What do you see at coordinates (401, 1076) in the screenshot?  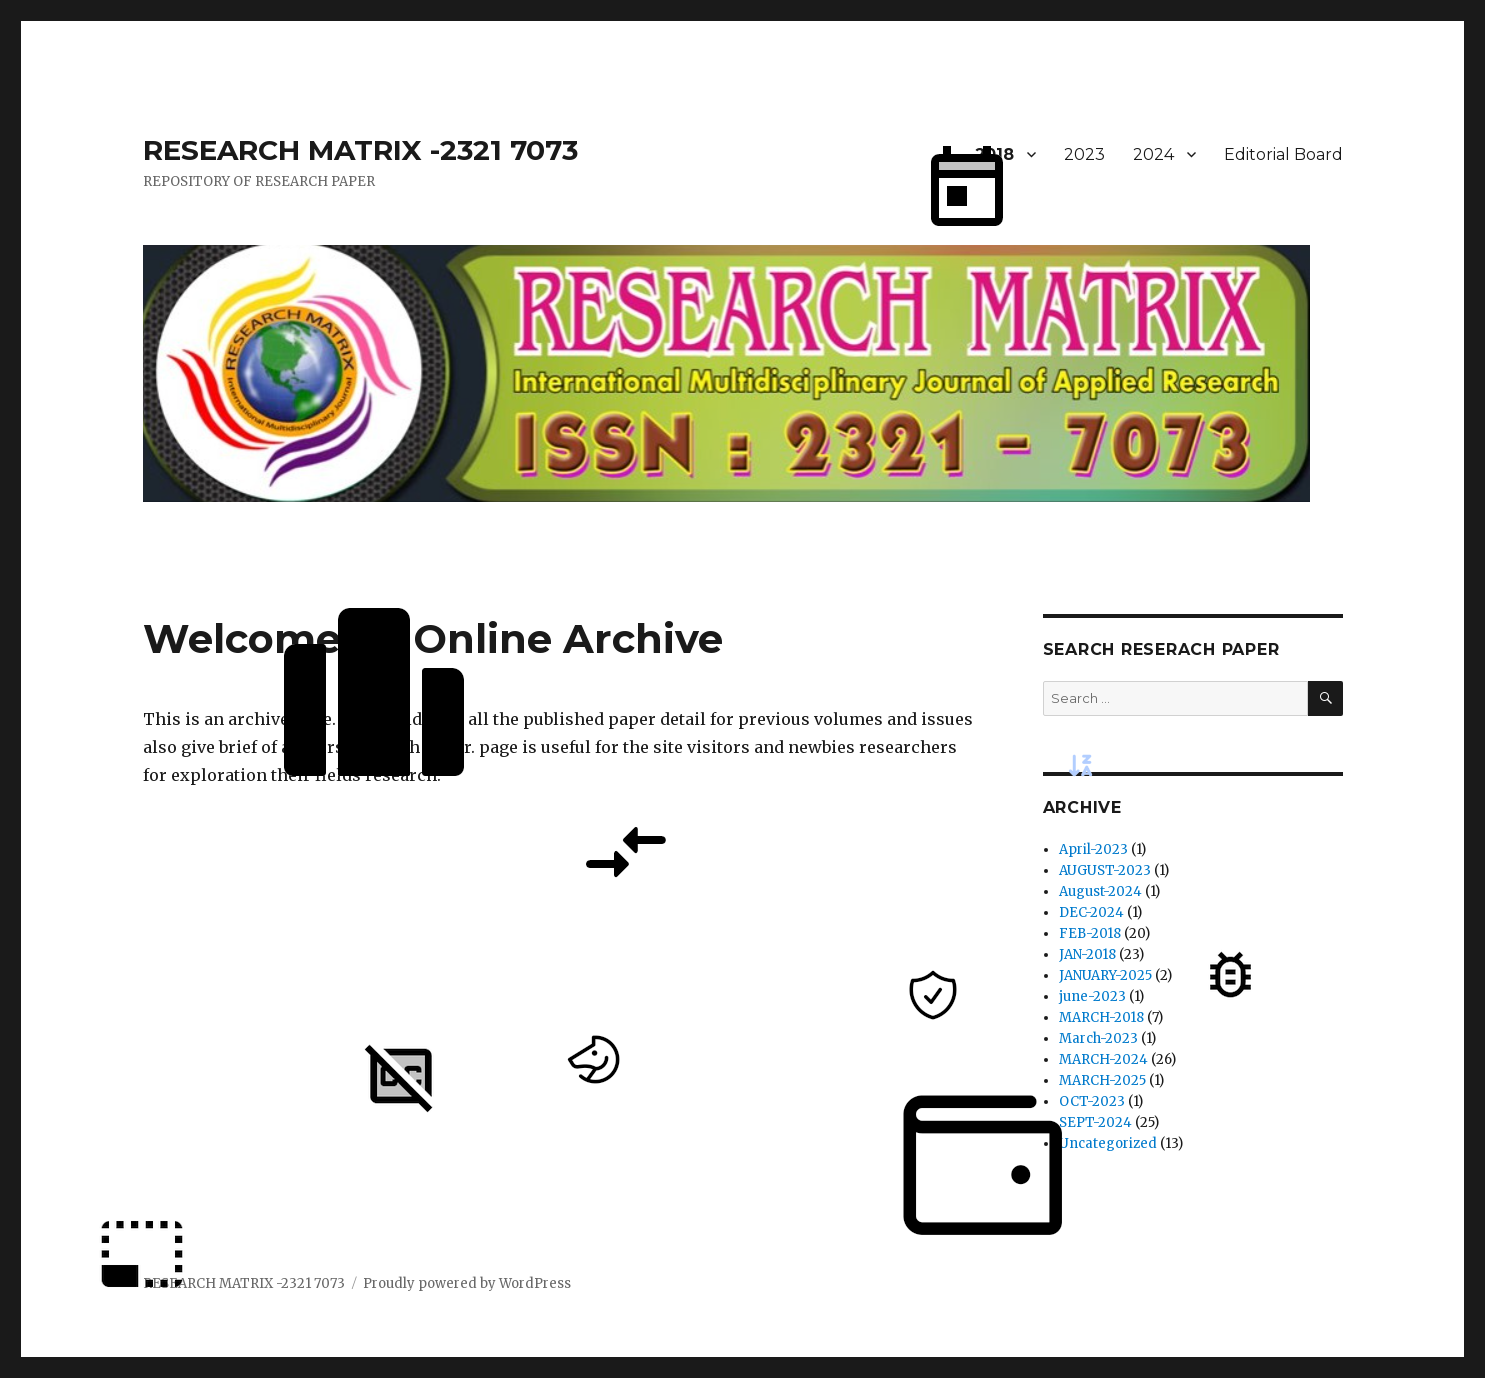 I see `closed captions are disabled` at bounding box center [401, 1076].